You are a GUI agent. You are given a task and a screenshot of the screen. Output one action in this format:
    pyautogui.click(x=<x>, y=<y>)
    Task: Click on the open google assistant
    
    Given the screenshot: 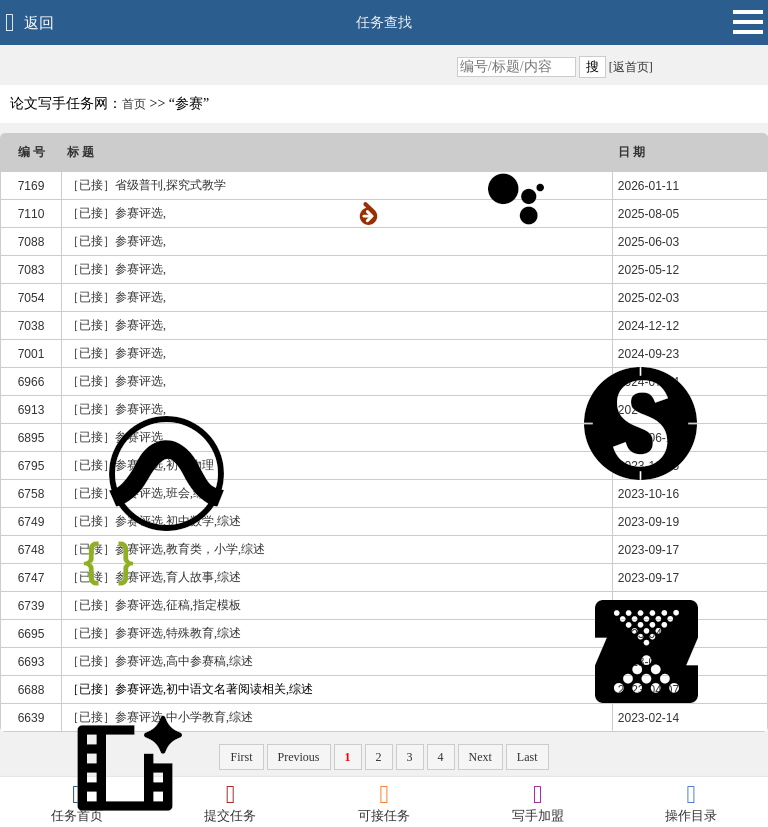 What is the action you would take?
    pyautogui.click(x=516, y=199)
    